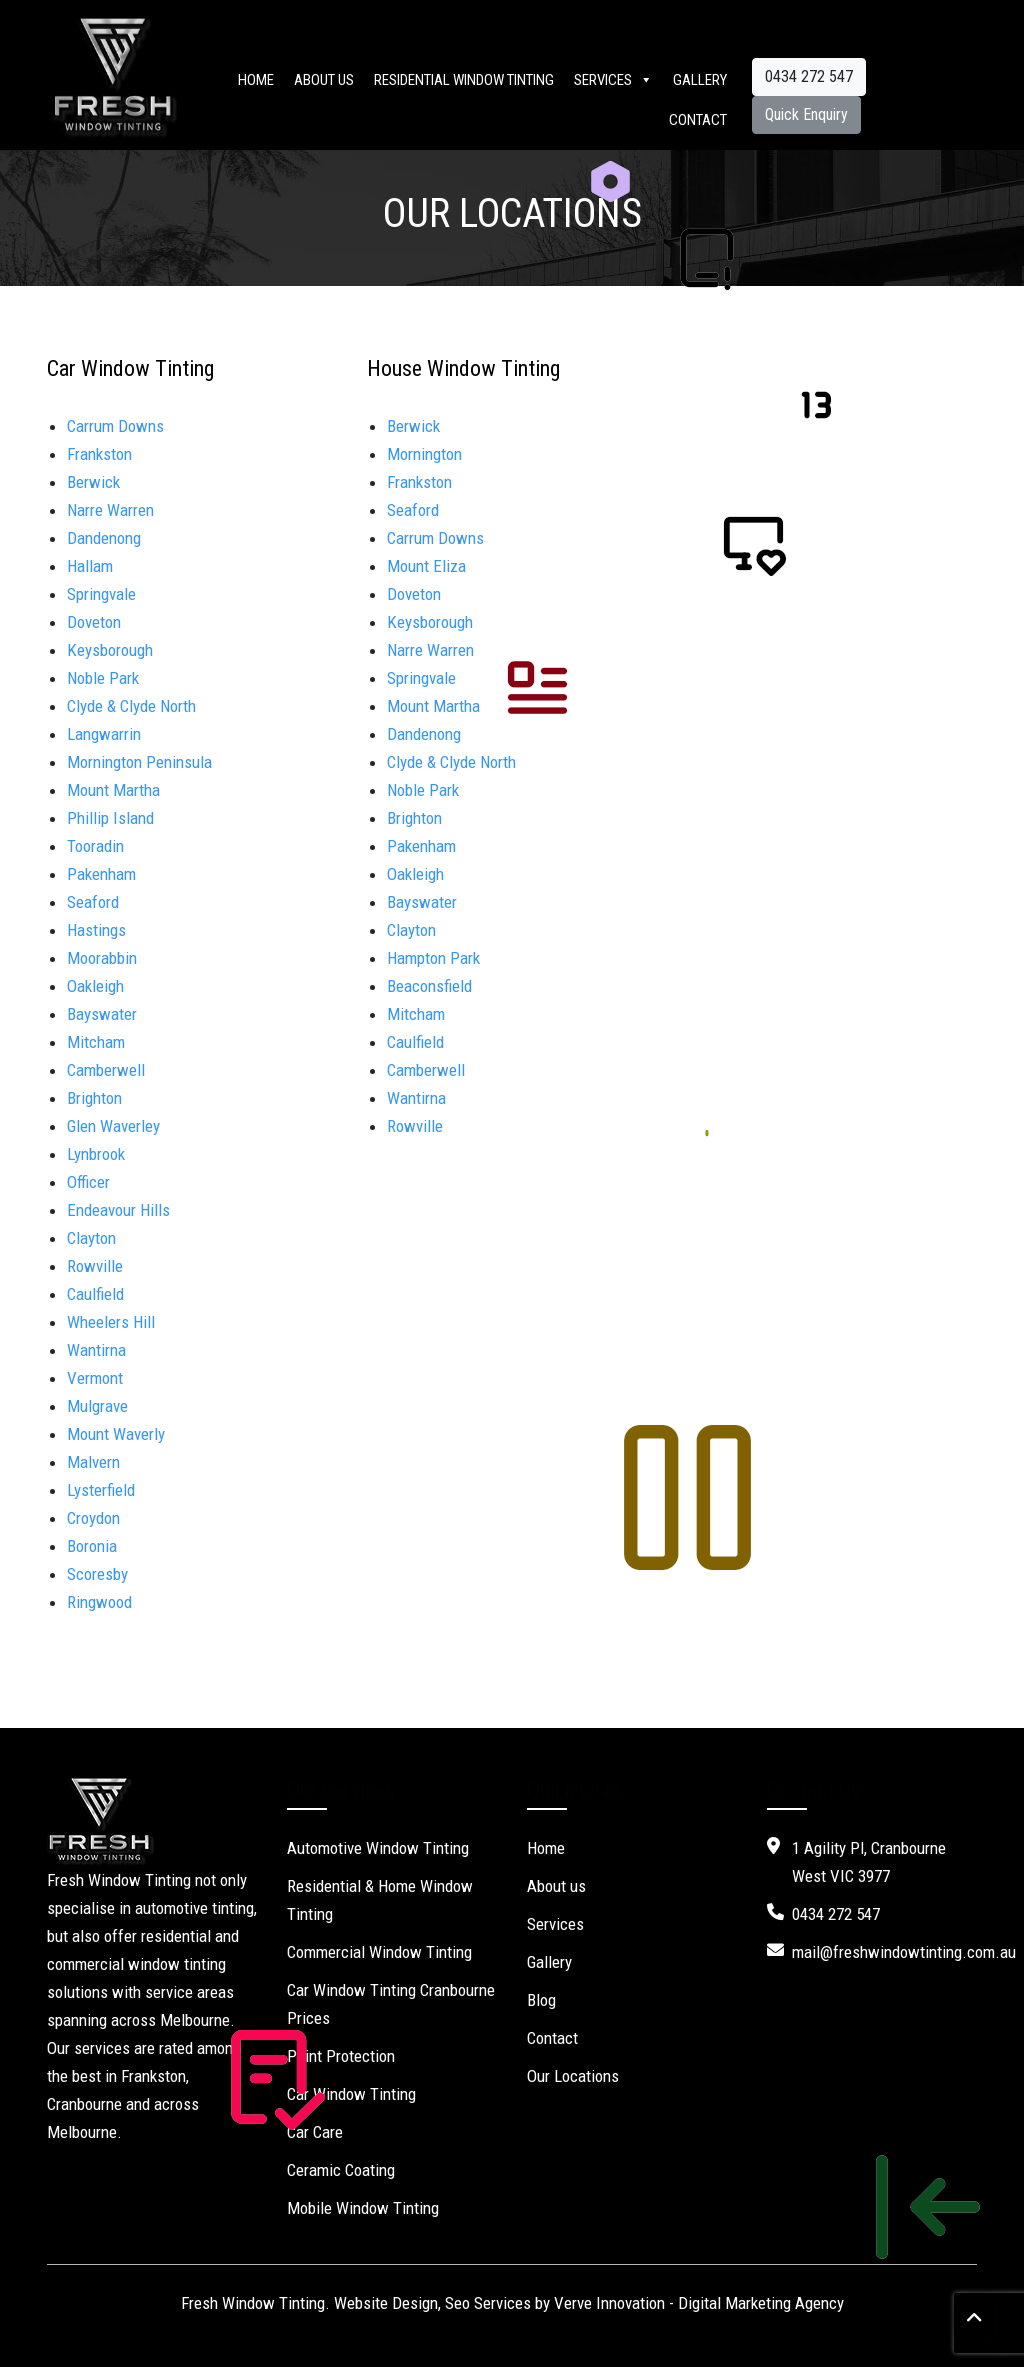 This screenshot has width=1024, height=2367. Describe the element at coordinates (275, 2080) in the screenshot. I see `view or manage a task checklist` at that location.